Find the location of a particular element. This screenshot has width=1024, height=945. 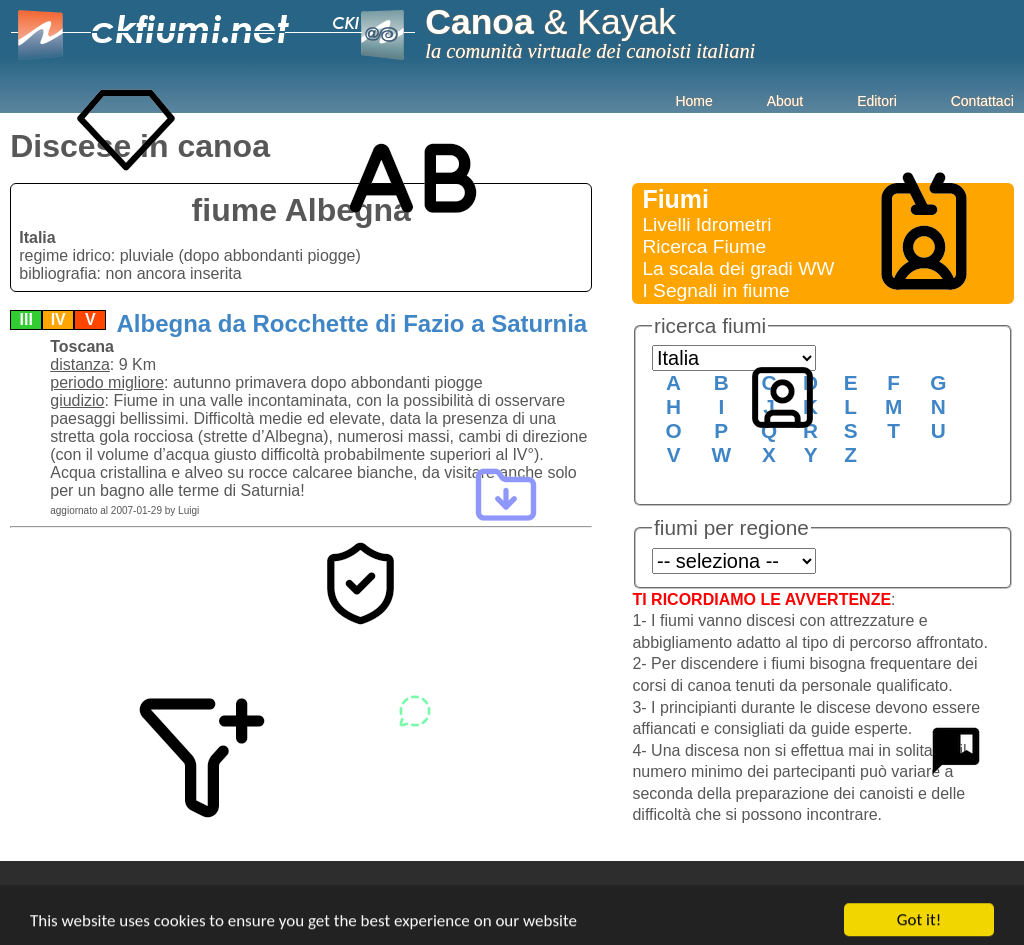

view employee badge or identification is located at coordinates (924, 231).